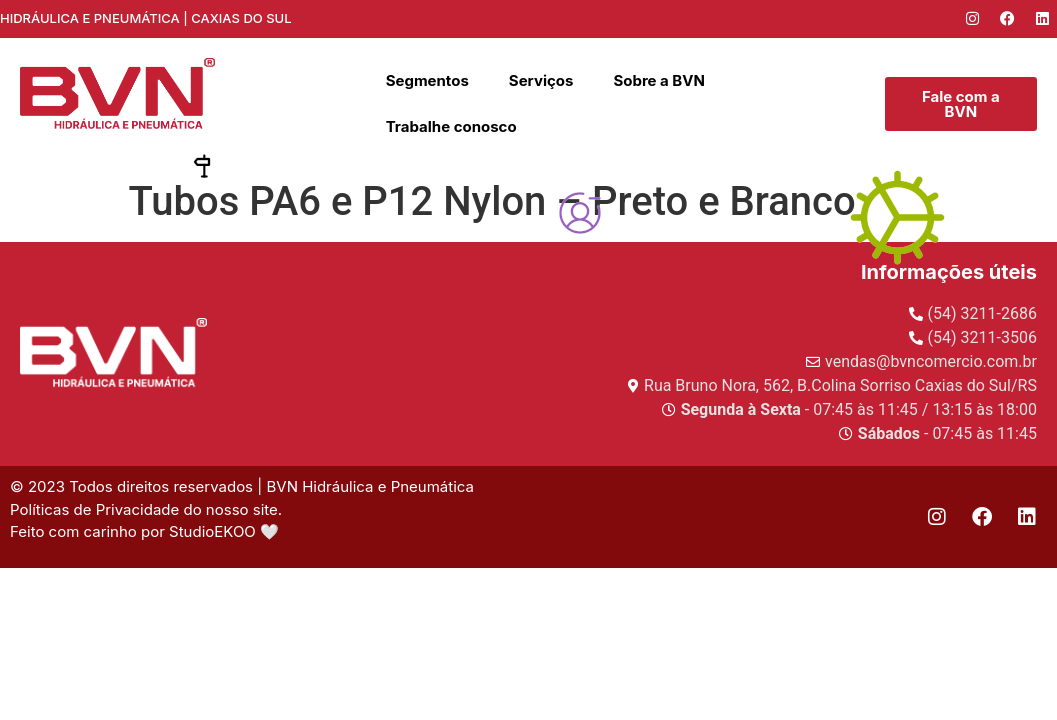  Describe the element at coordinates (897, 217) in the screenshot. I see `access settings or preferences` at that location.